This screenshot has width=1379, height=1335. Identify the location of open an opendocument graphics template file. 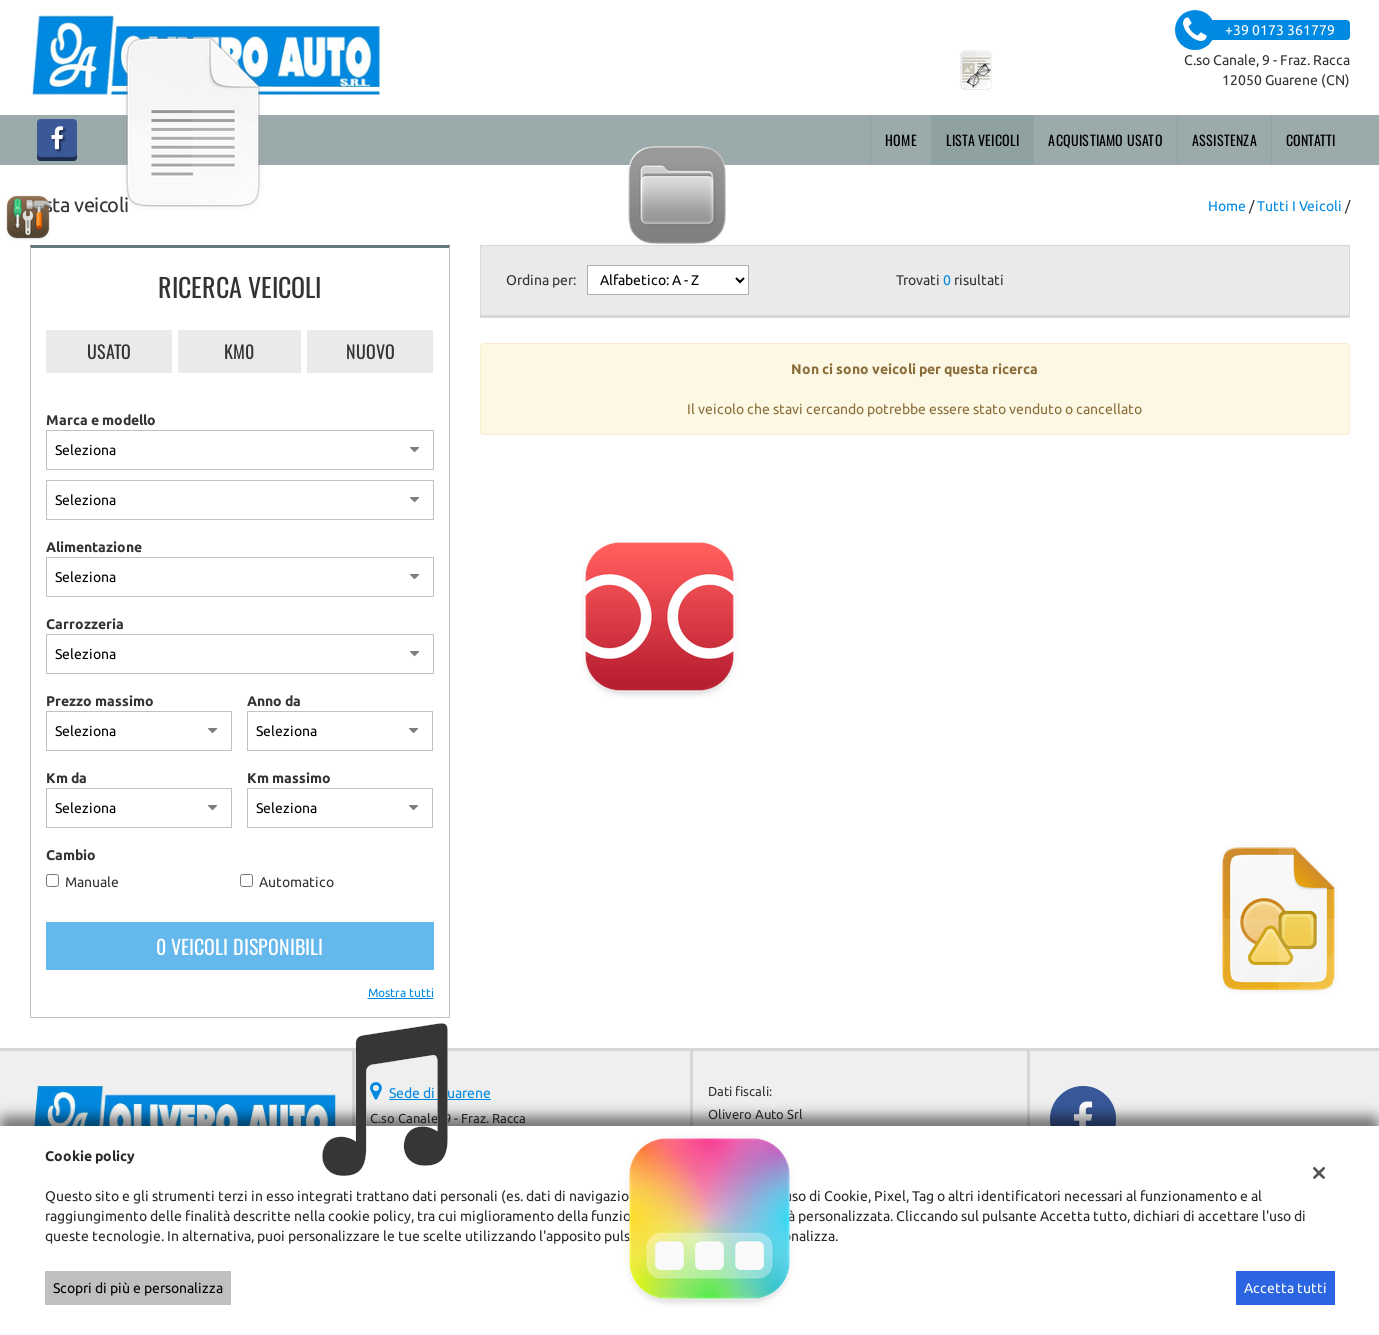
(1278, 918).